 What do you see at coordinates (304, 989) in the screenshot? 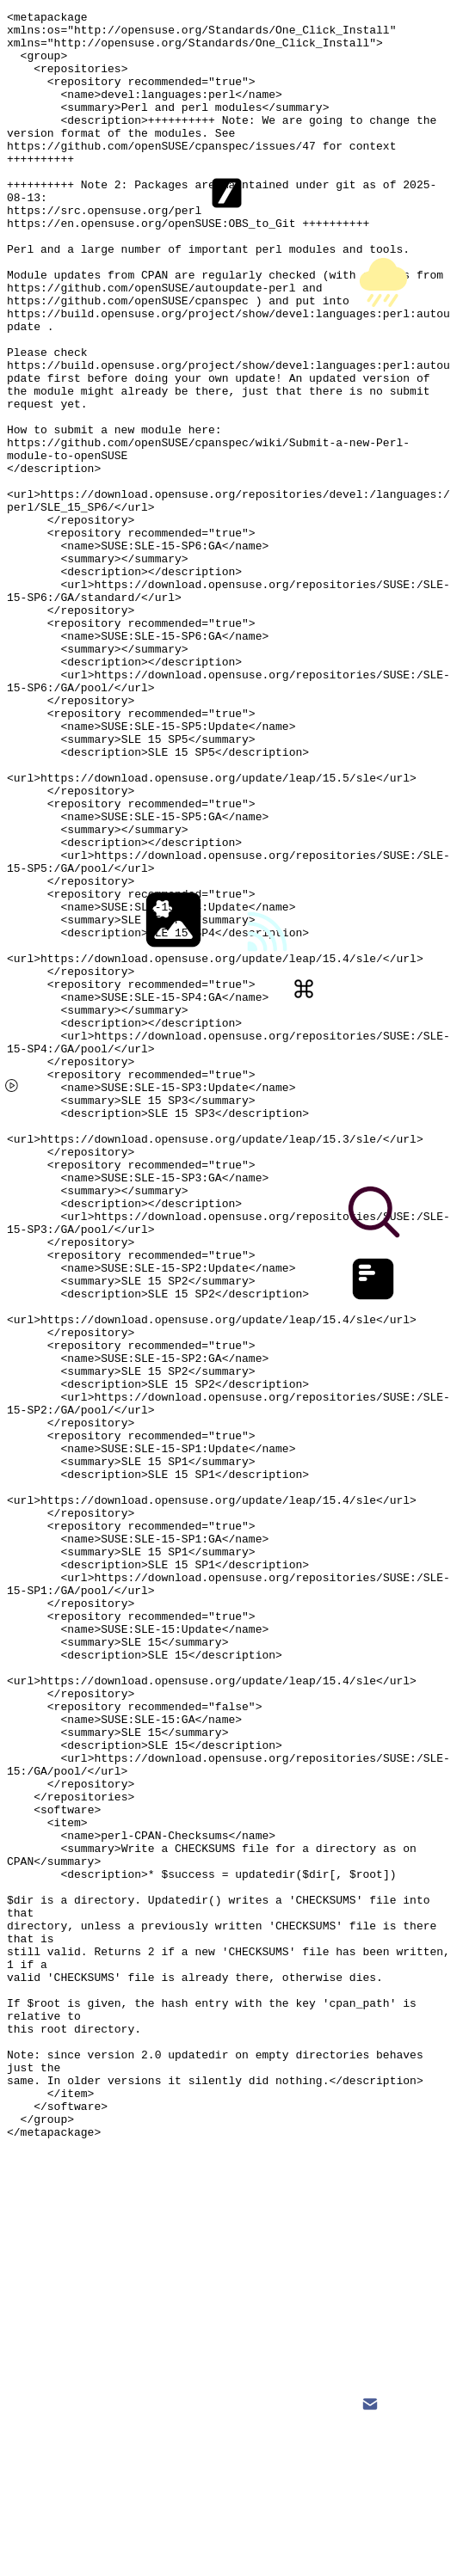
I see `command key shortcut indicator` at bounding box center [304, 989].